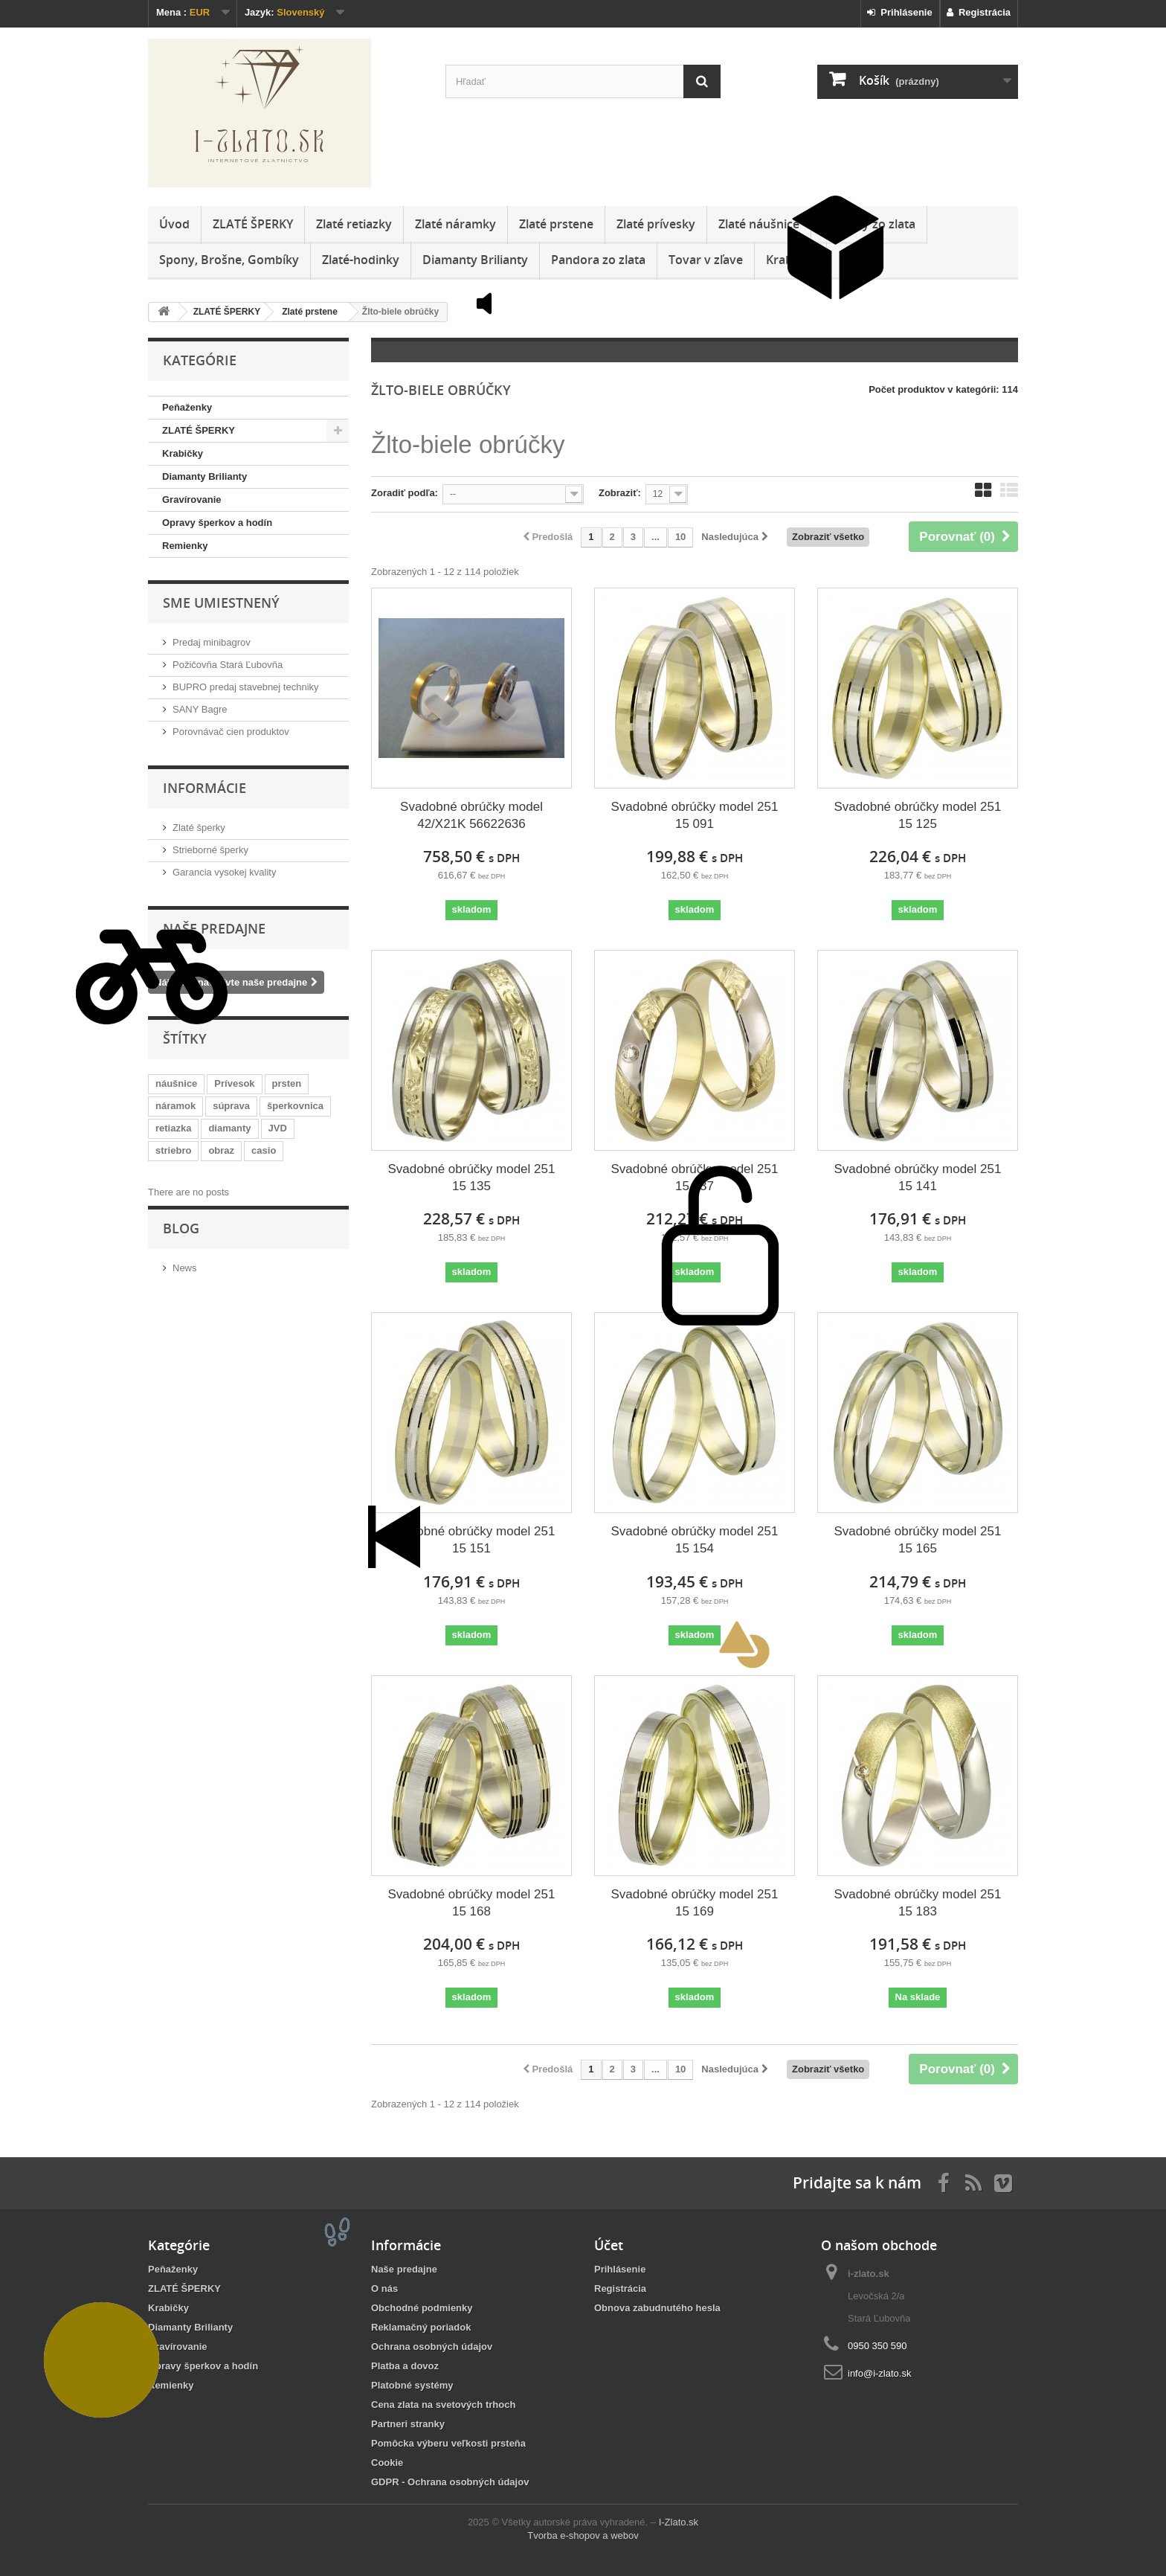  I want to click on select or mark an item, so click(101, 2360).